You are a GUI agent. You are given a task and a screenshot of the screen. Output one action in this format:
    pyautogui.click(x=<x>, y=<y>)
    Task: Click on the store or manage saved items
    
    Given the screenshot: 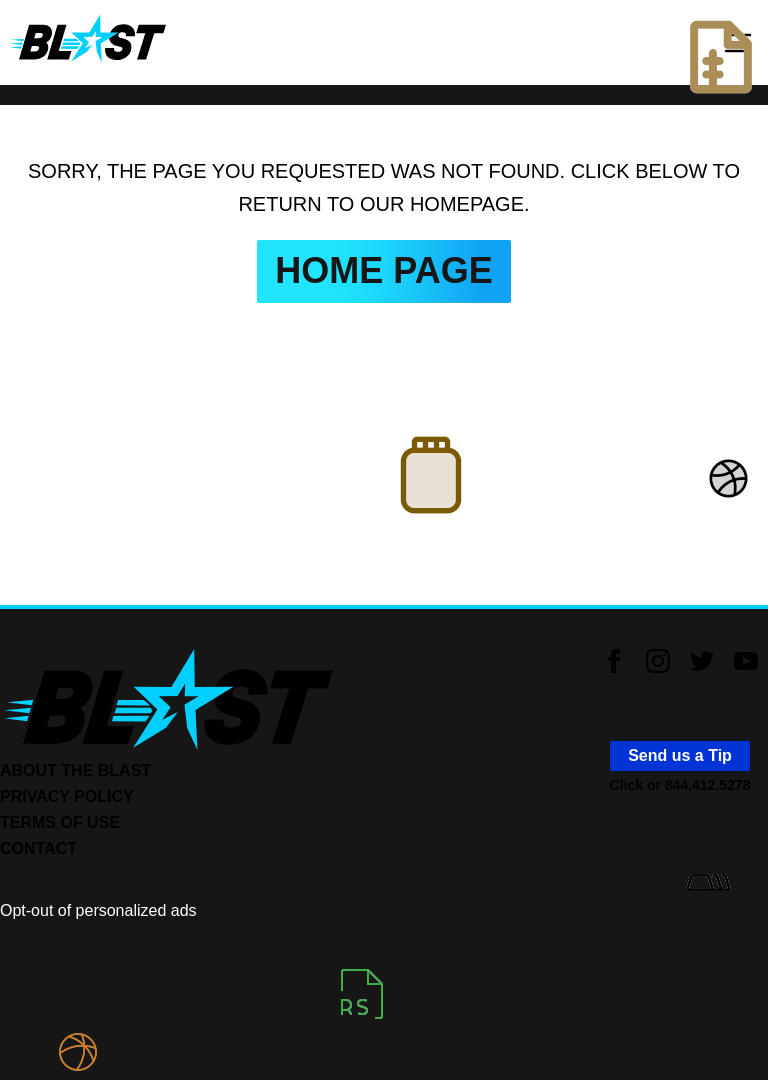 What is the action you would take?
    pyautogui.click(x=431, y=475)
    